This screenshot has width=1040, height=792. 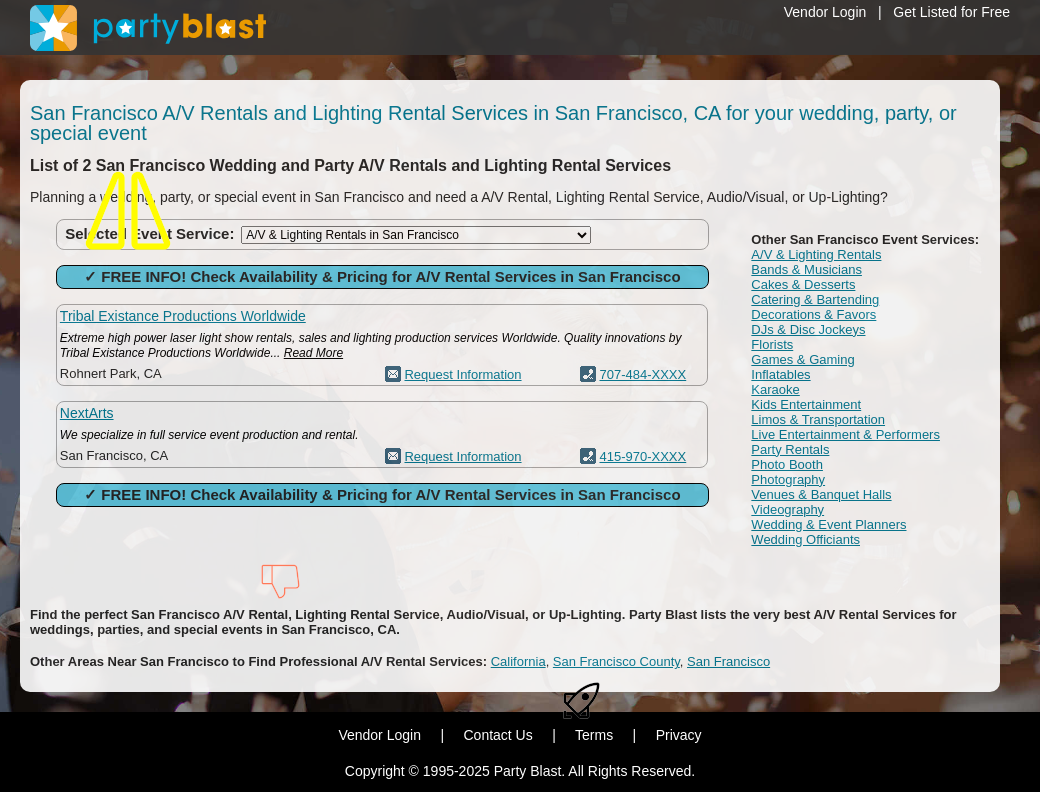 I want to click on launch or deploy a project, so click(x=581, y=700).